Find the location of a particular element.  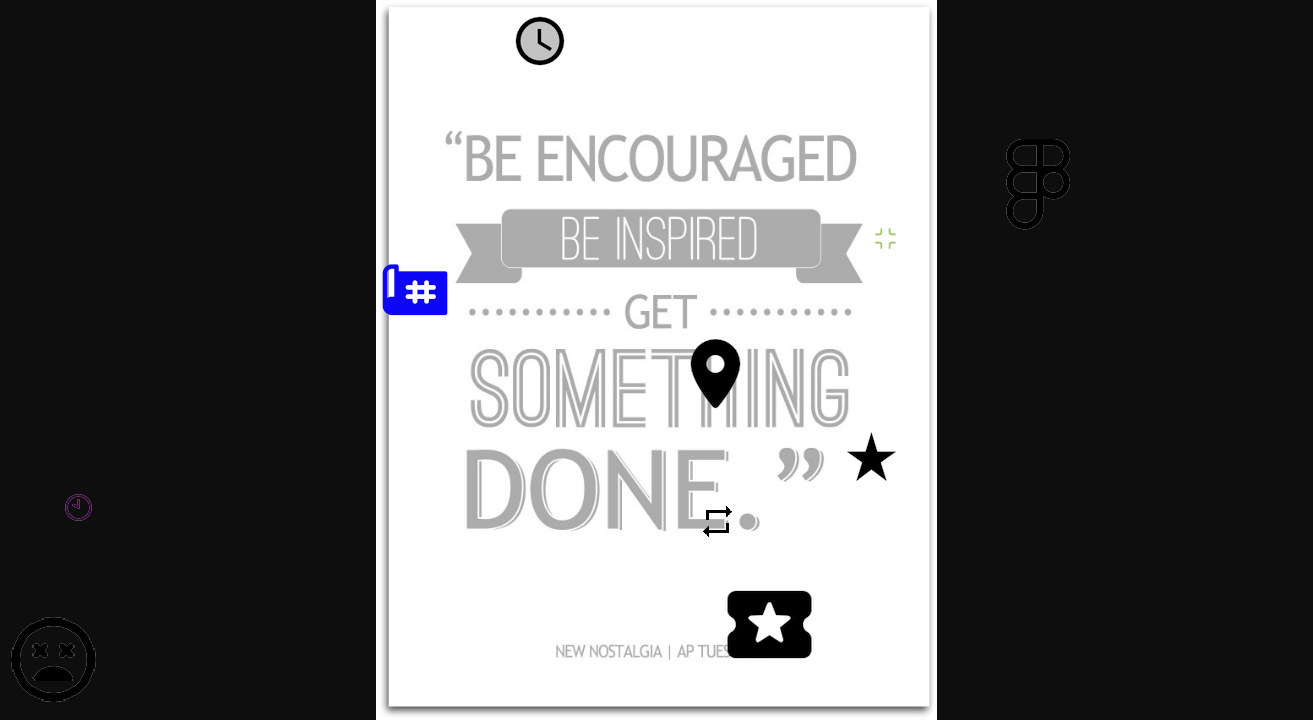

save item to watch later is located at coordinates (540, 41).